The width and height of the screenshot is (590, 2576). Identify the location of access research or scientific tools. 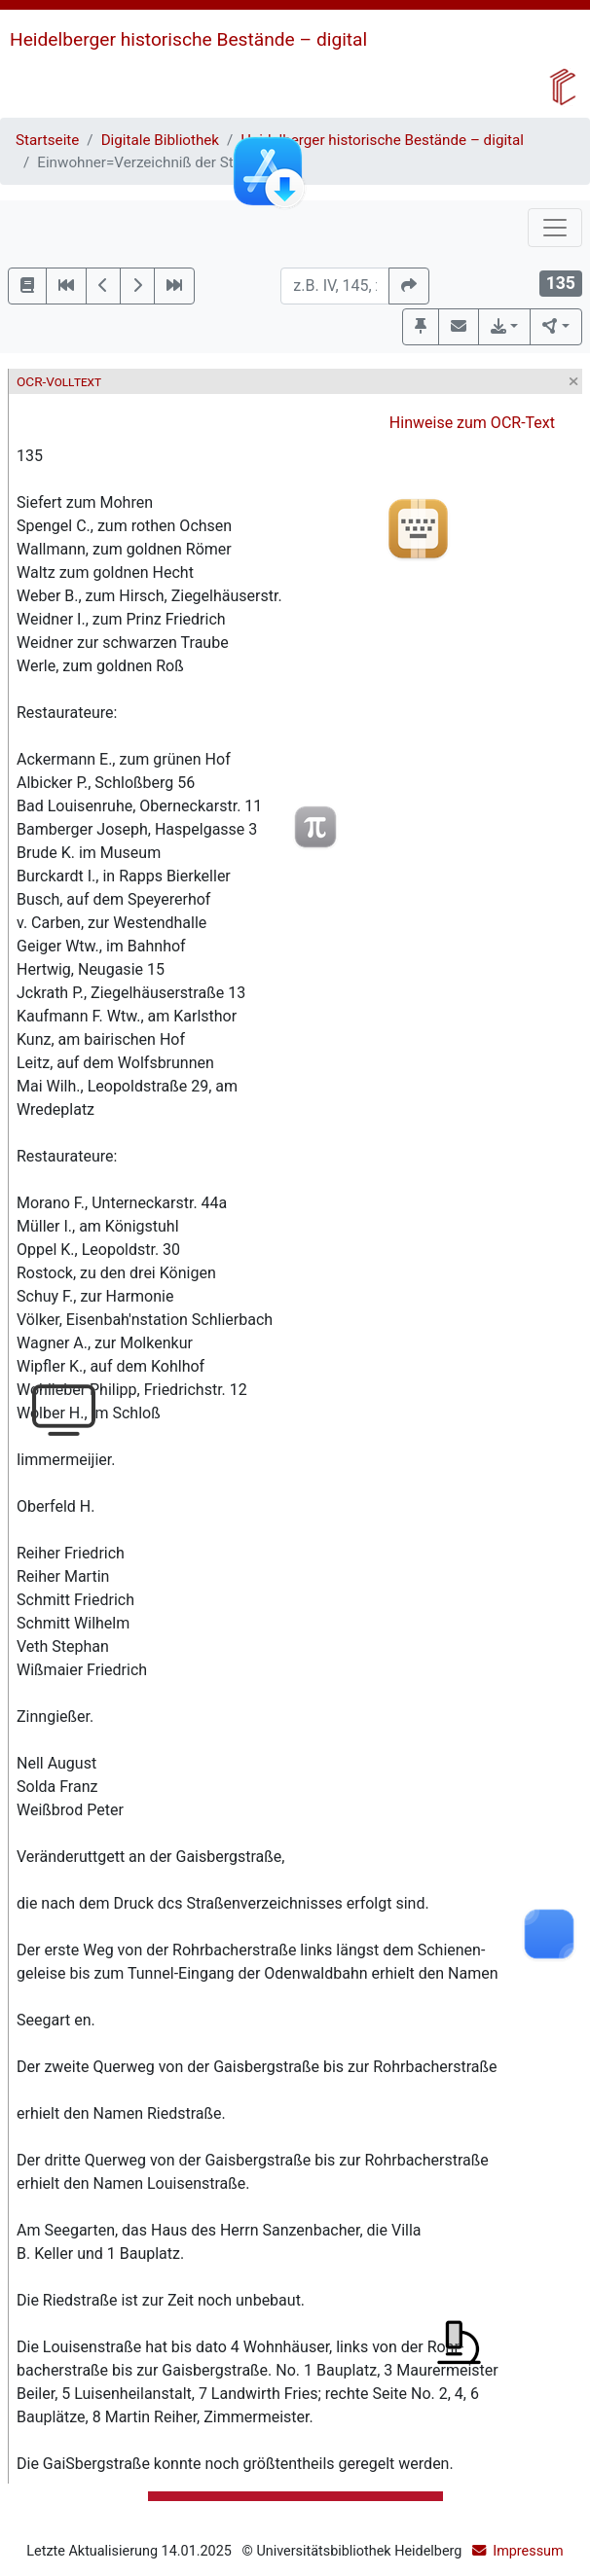
(459, 2343).